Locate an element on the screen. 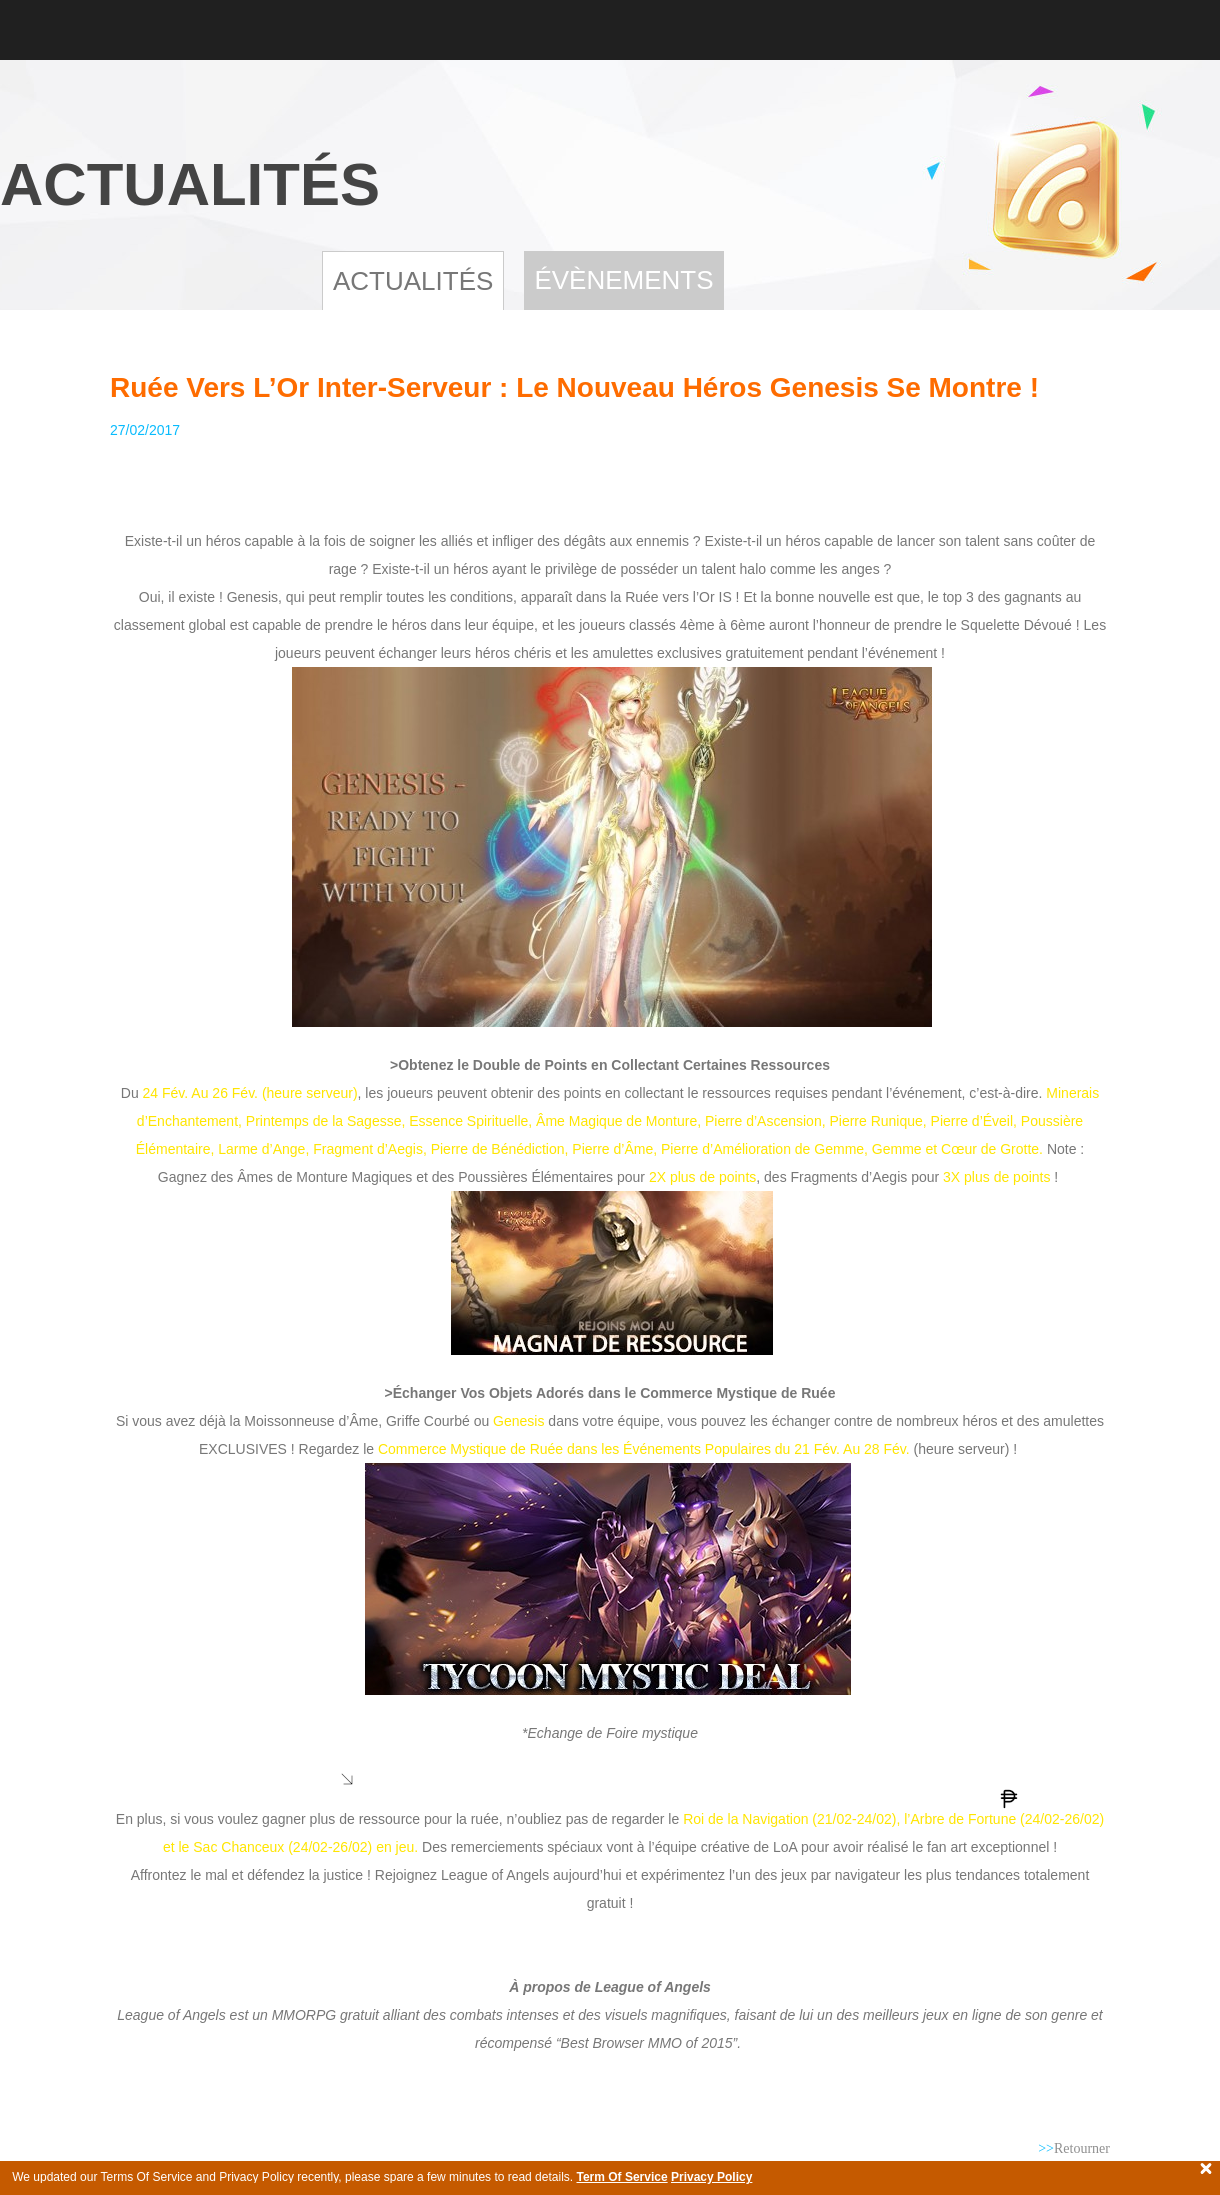 The image size is (1220, 2195). navigate to the next item diagonally is located at coordinates (347, 1779).